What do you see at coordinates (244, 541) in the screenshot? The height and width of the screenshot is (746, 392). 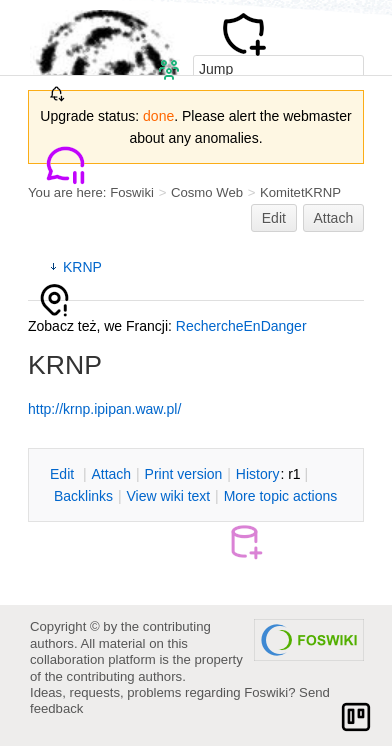 I see `add a new database or storage container` at bounding box center [244, 541].